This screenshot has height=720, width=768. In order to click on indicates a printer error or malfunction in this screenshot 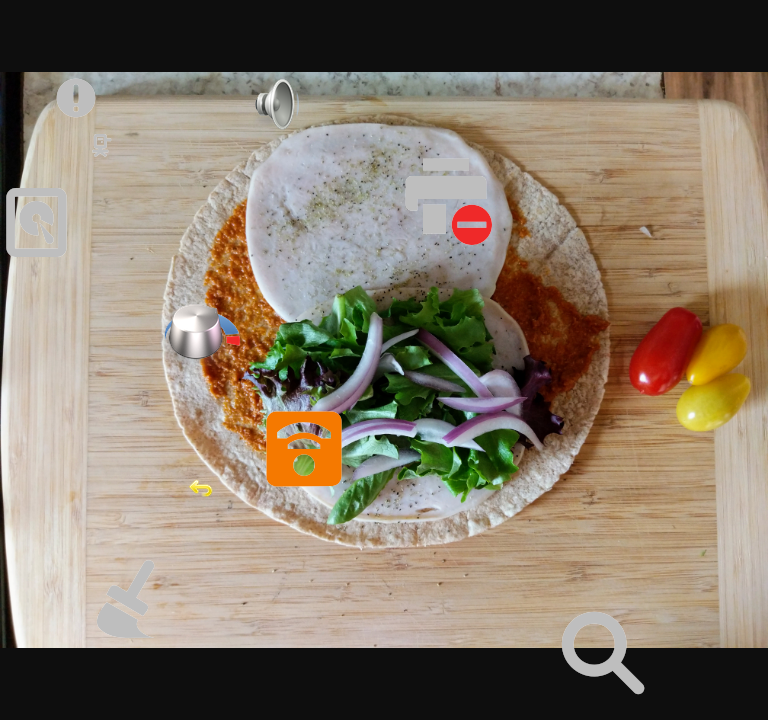, I will do `click(446, 199)`.